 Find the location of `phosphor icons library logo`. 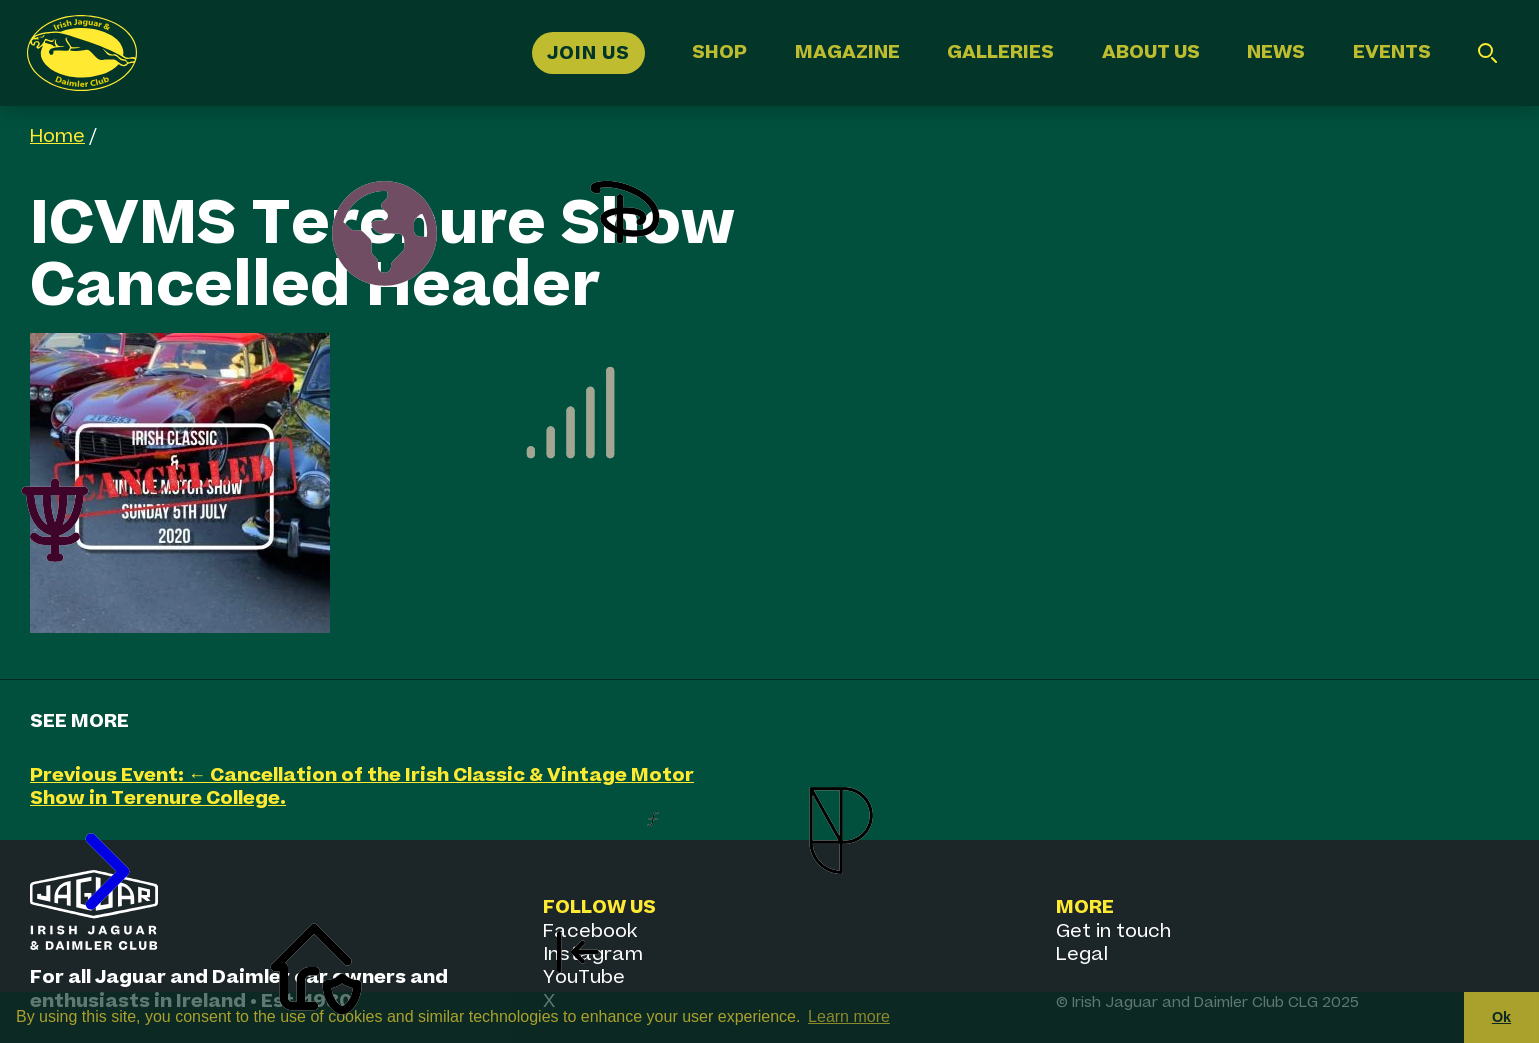

phosphor icons library logo is located at coordinates (834, 825).